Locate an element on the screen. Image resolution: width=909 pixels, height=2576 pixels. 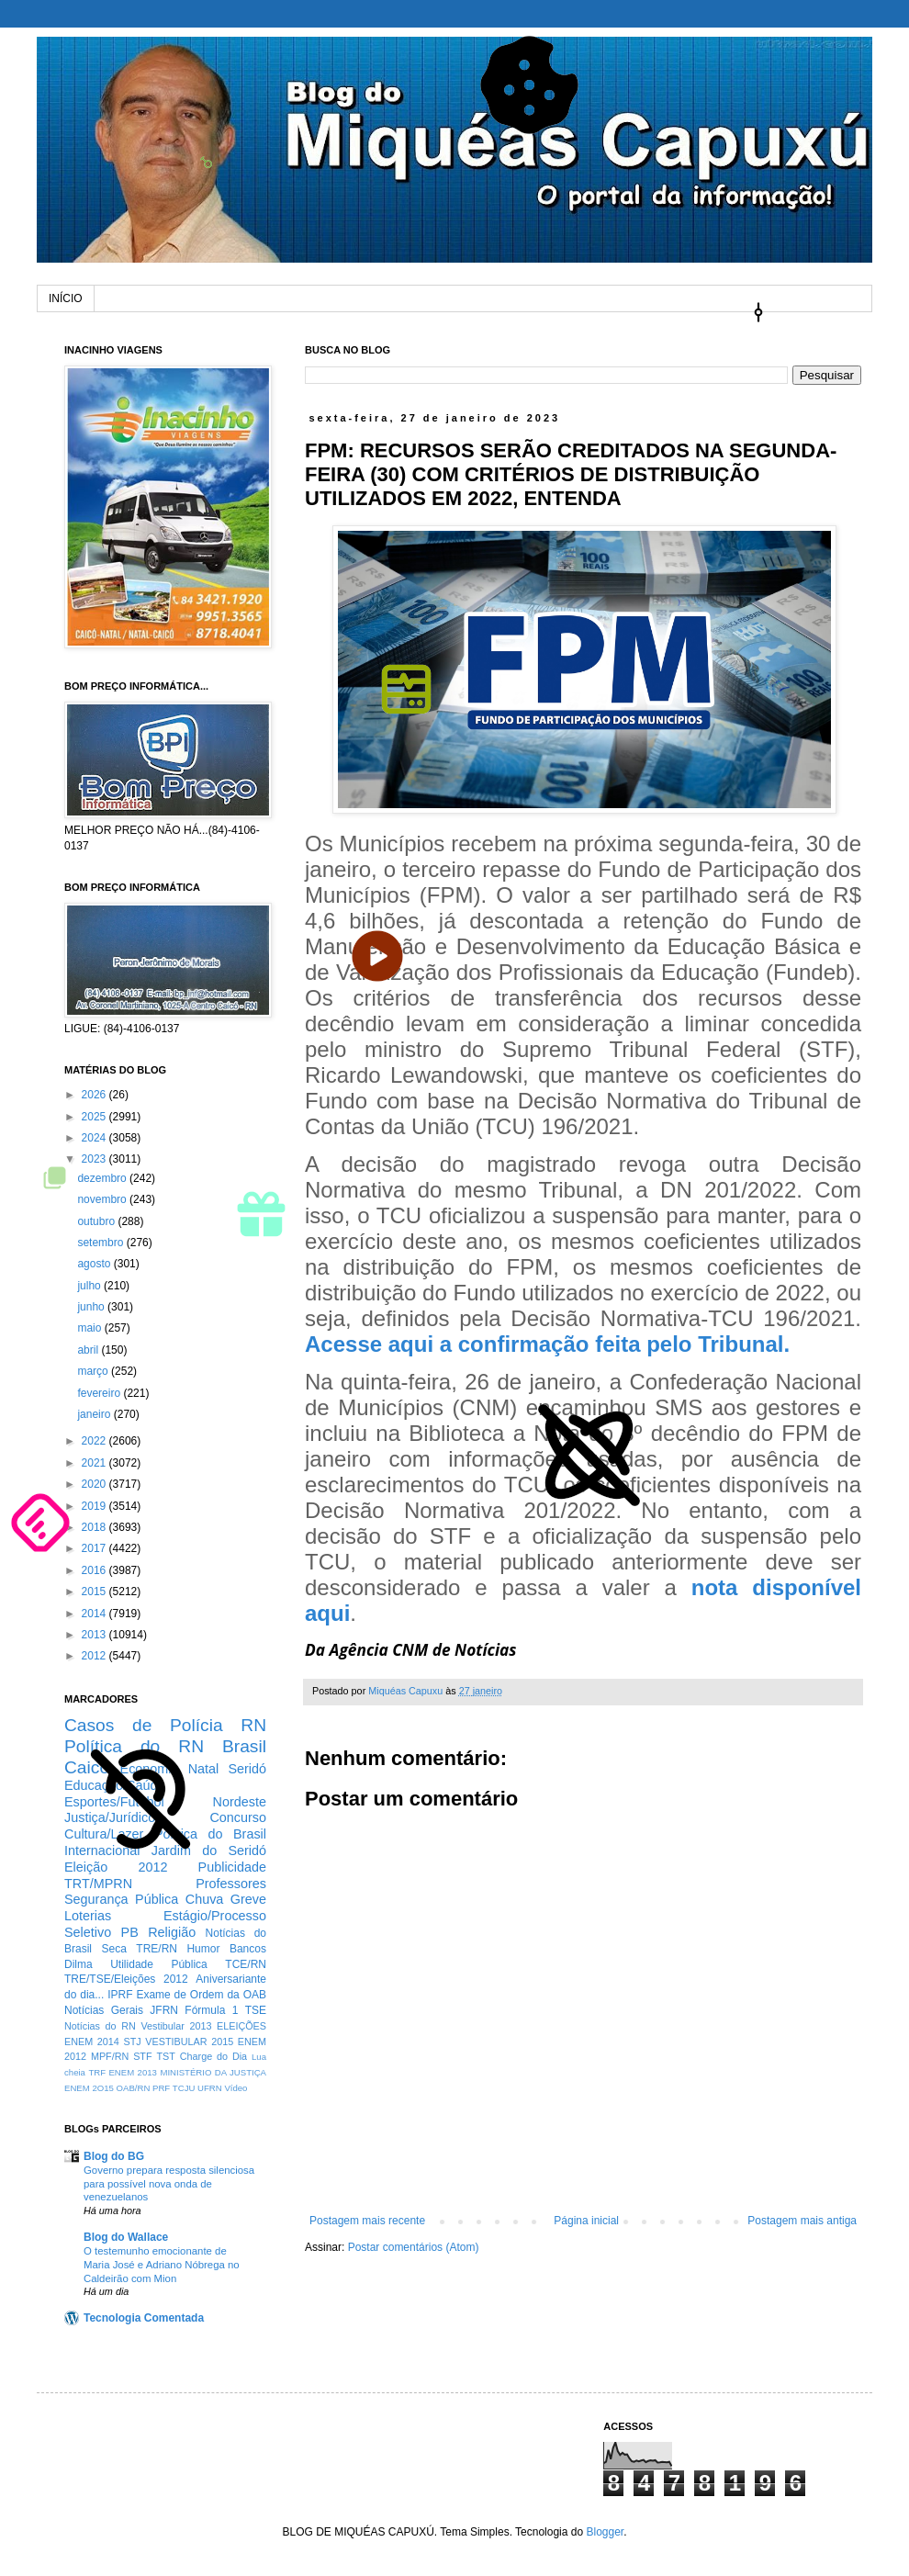
open feedly app is located at coordinates (40, 1523).